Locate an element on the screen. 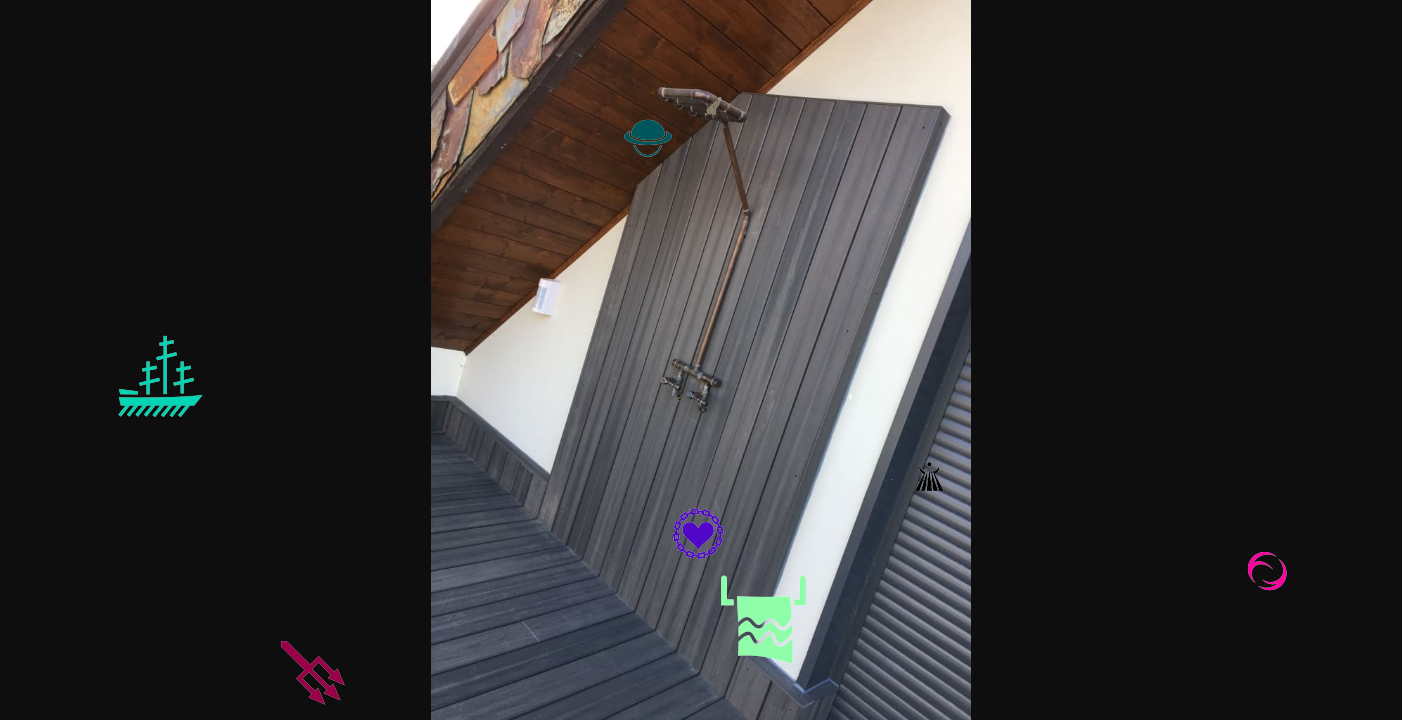  select the trident weapon is located at coordinates (313, 673).